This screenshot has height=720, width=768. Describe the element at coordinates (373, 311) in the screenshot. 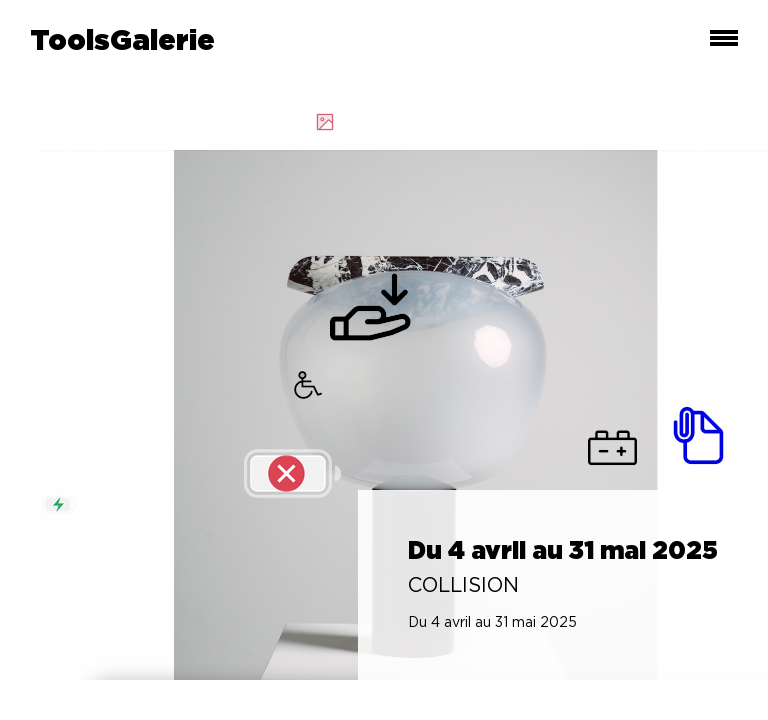

I see `receive or accept an incoming item` at that location.